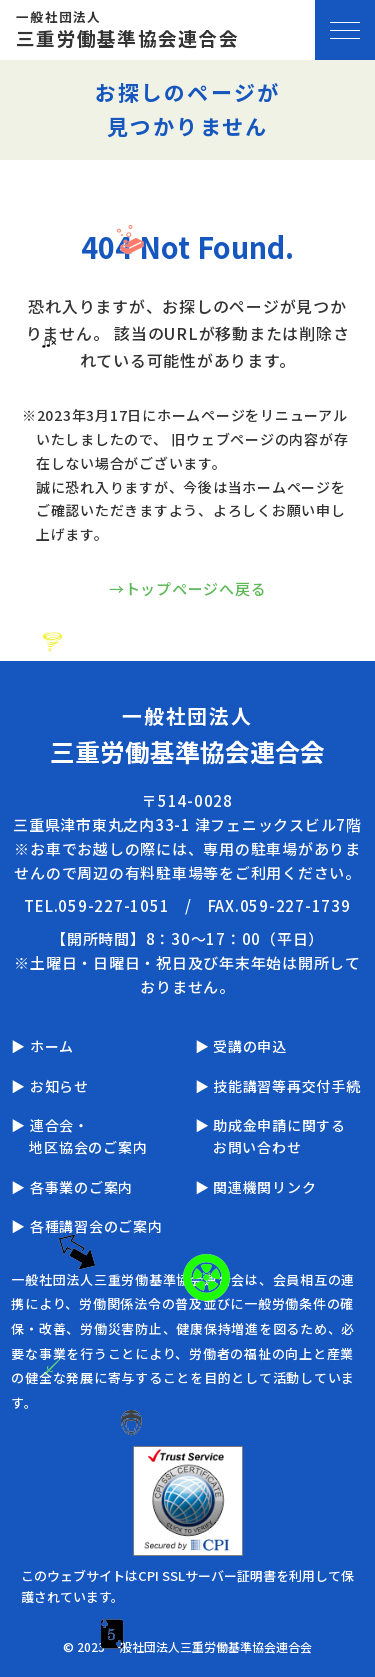  I want to click on mute music or audio, so click(49, 342).